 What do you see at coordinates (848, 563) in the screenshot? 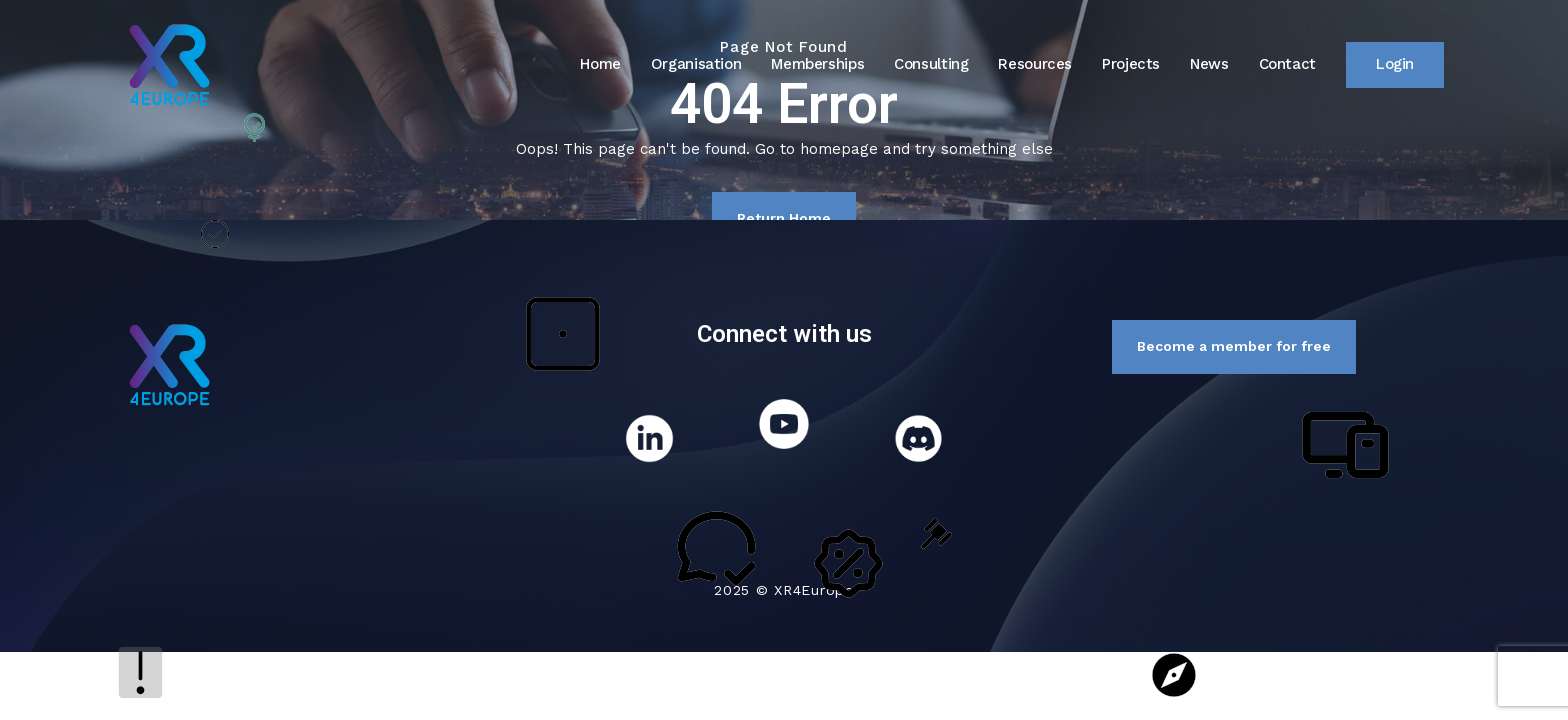
I see `view available discounts or promotions` at bounding box center [848, 563].